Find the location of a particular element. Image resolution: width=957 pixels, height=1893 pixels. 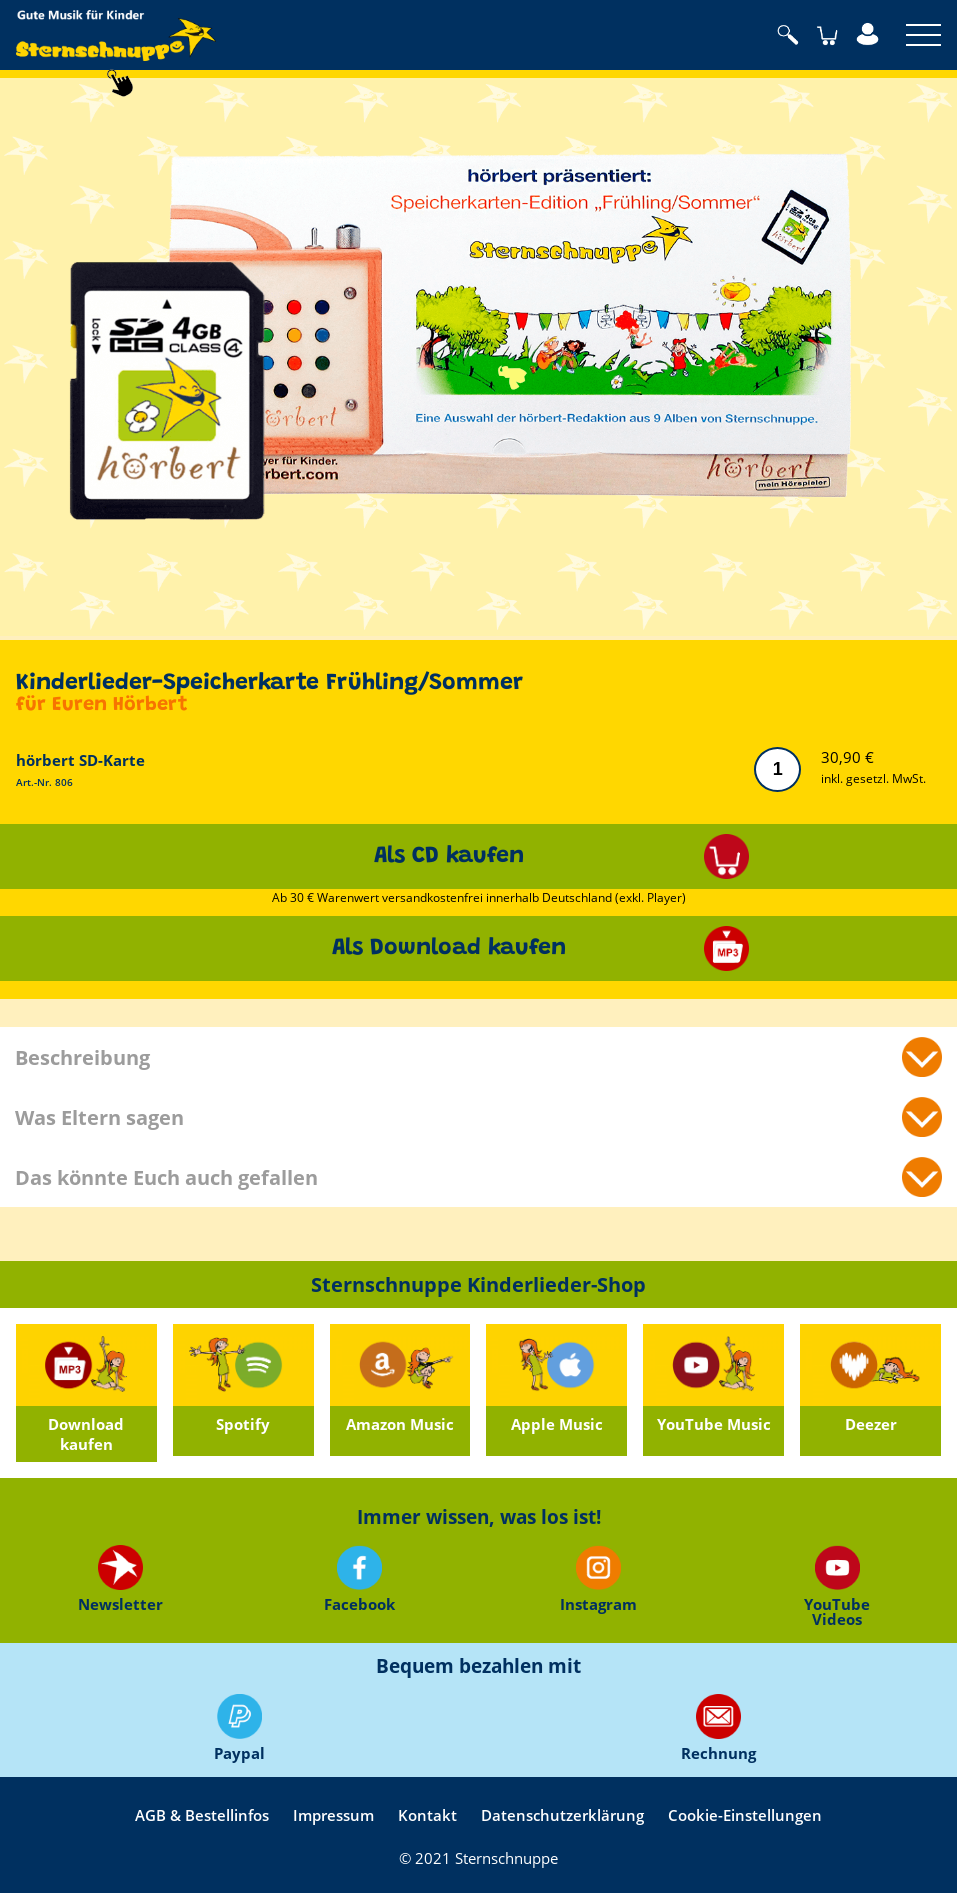

select venezuela as your country or region is located at coordinates (512, 377).